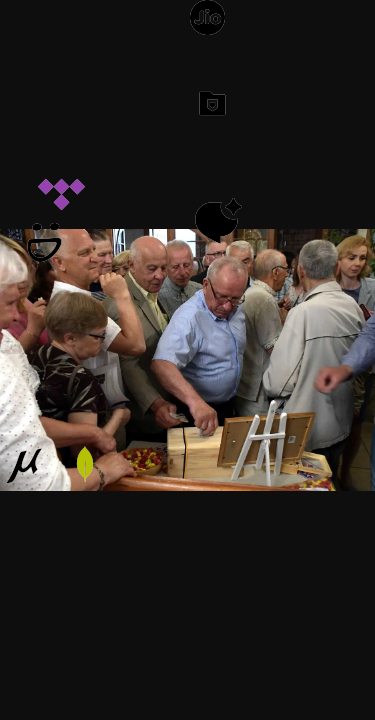 The image size is (375, 720). I want to click on start a conversation with AI assistant, so click(216, 221).